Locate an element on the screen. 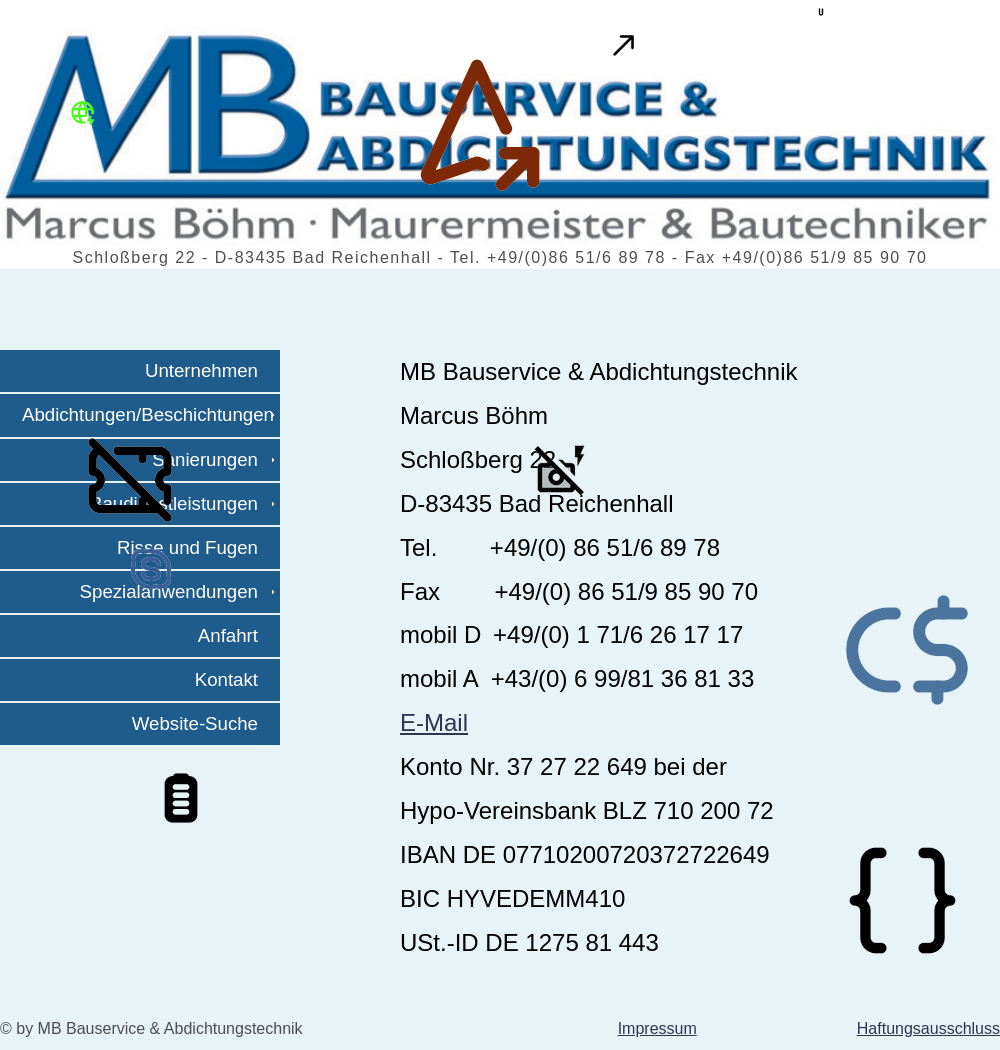  indicates canadian dollar currency is located at coordinates (907, 650).